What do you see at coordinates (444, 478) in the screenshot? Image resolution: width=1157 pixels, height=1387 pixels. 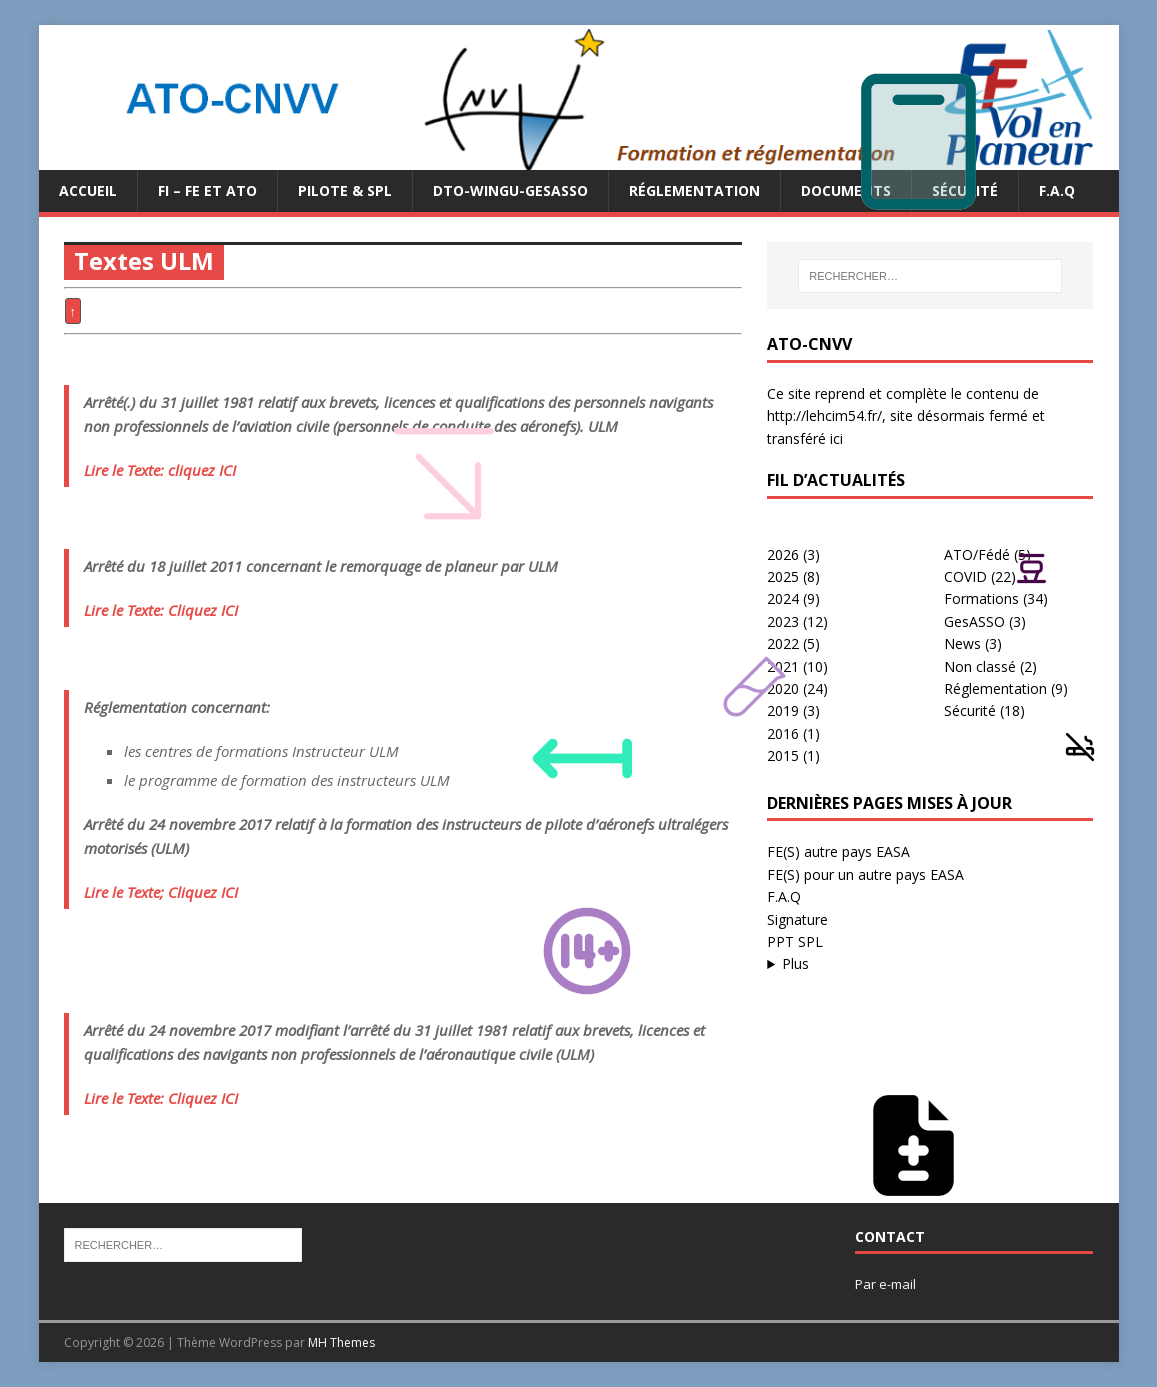 I see `move item to bottom-right corner` at bounding box center [444, 478].